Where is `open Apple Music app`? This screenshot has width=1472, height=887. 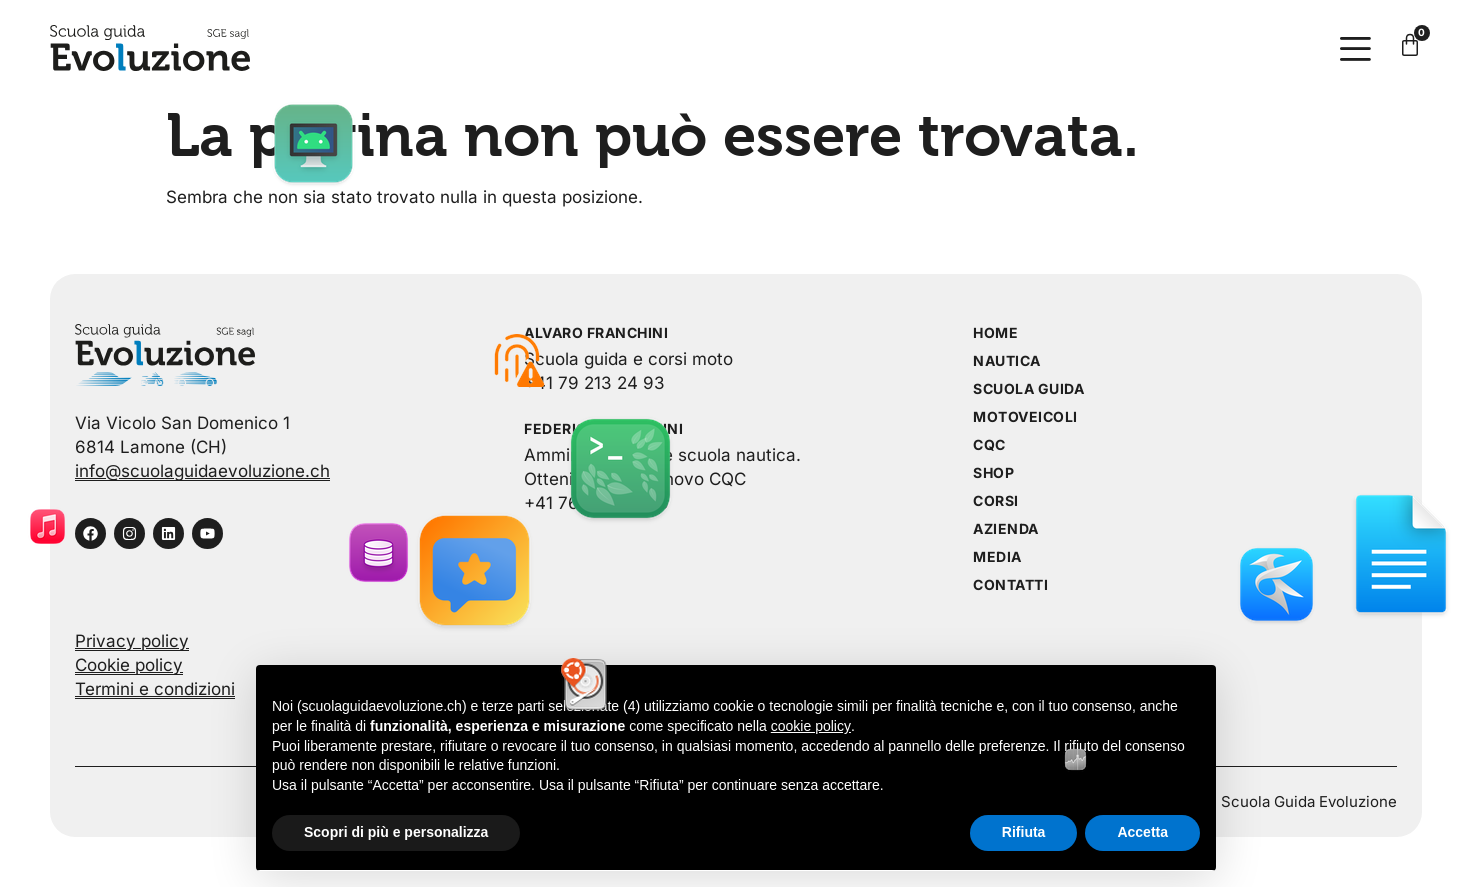
open Apple Music app is located at coordinates (47, 526).